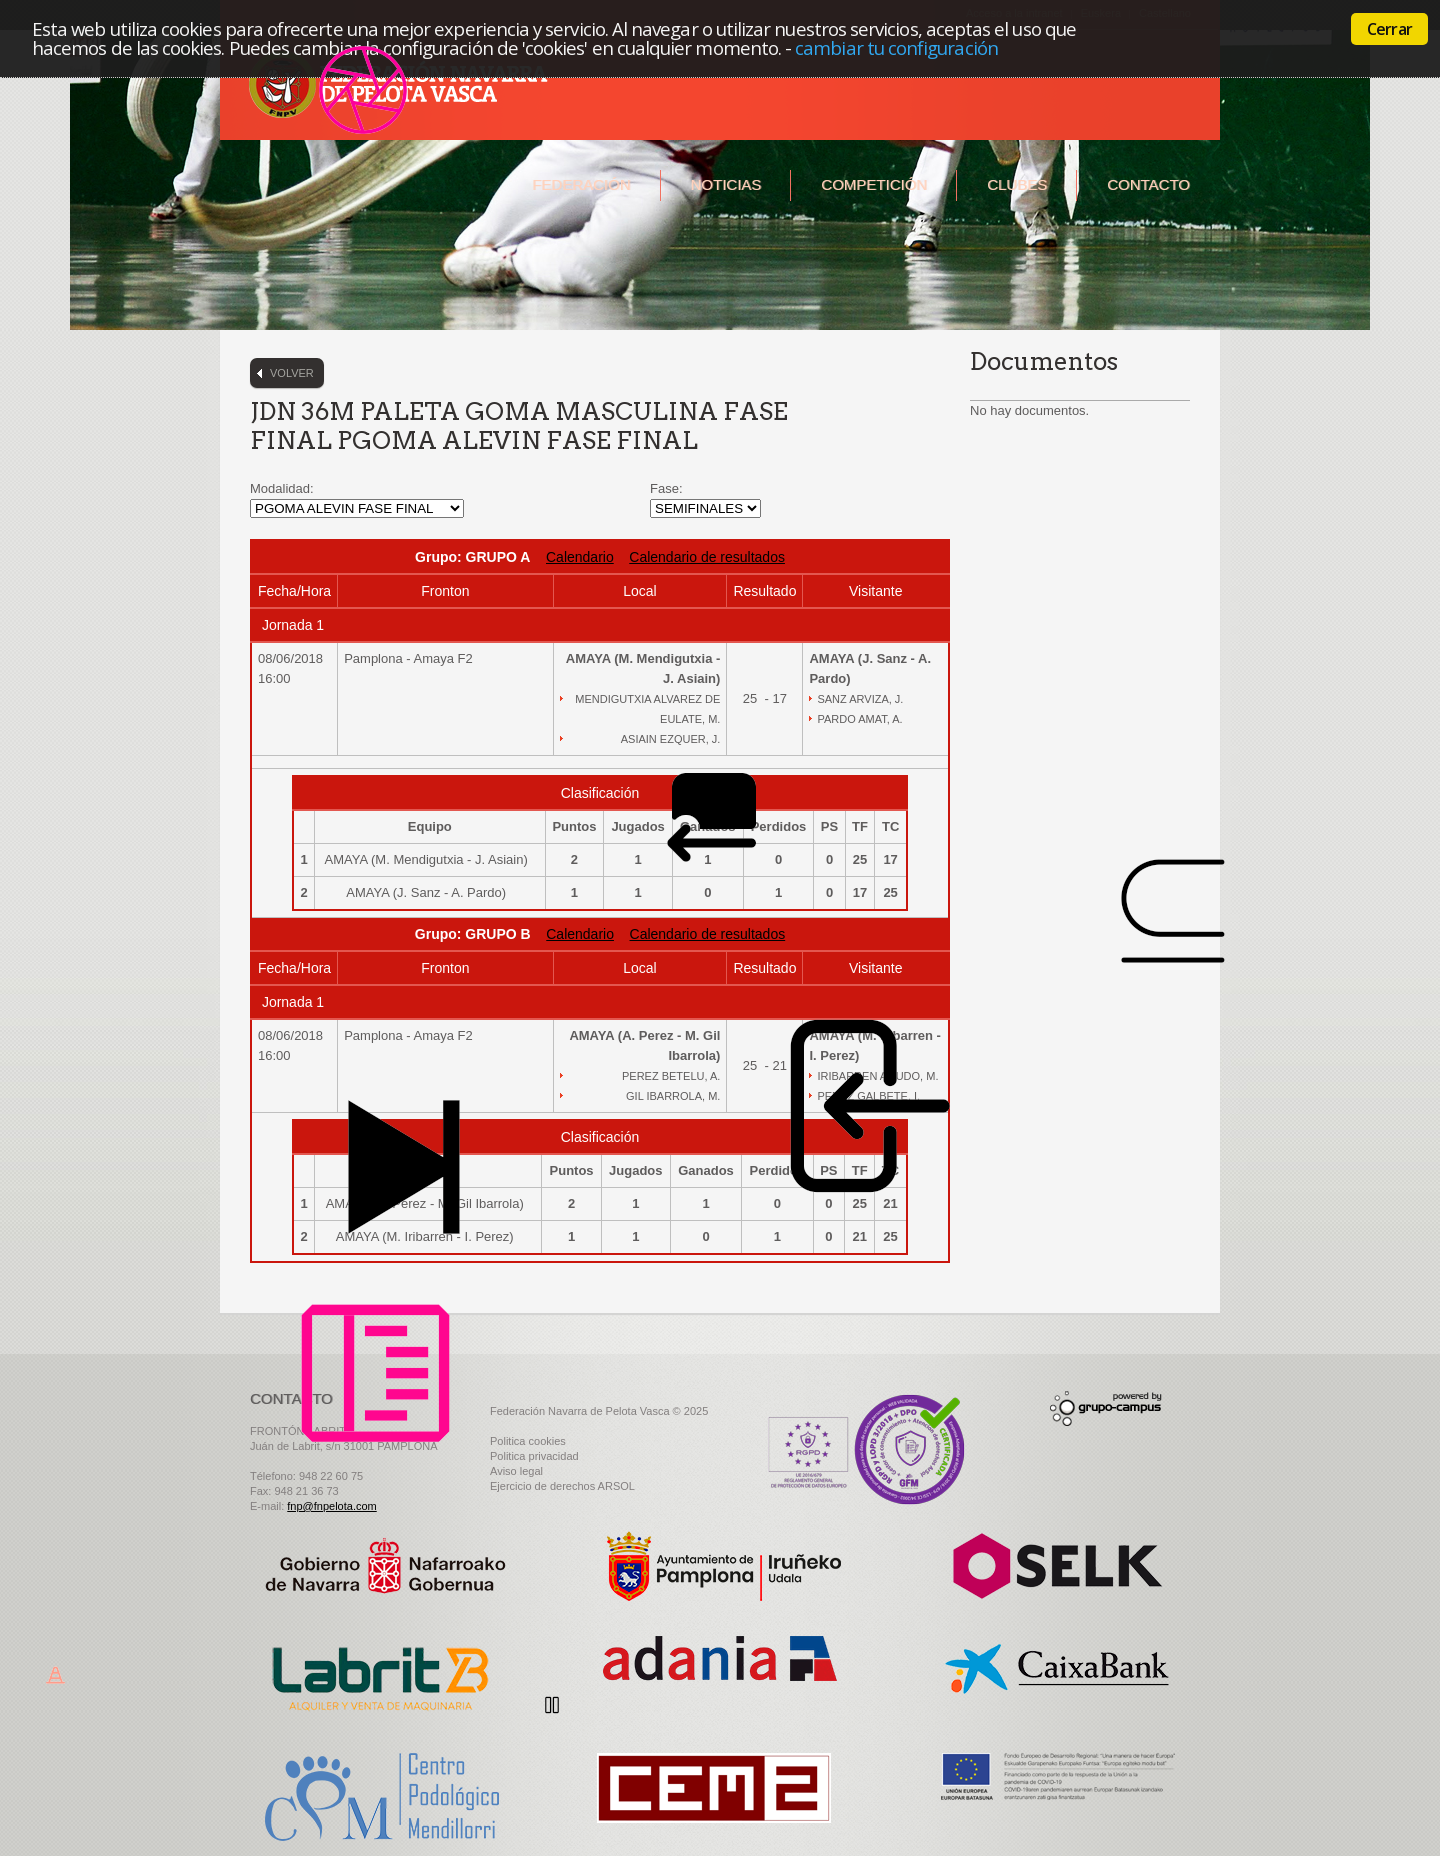  What do you see at coordinates (1175, 908) in the screenshot?
I see `indicates a subset relationship in mathematical notation` at bounding box center [1175, 908].